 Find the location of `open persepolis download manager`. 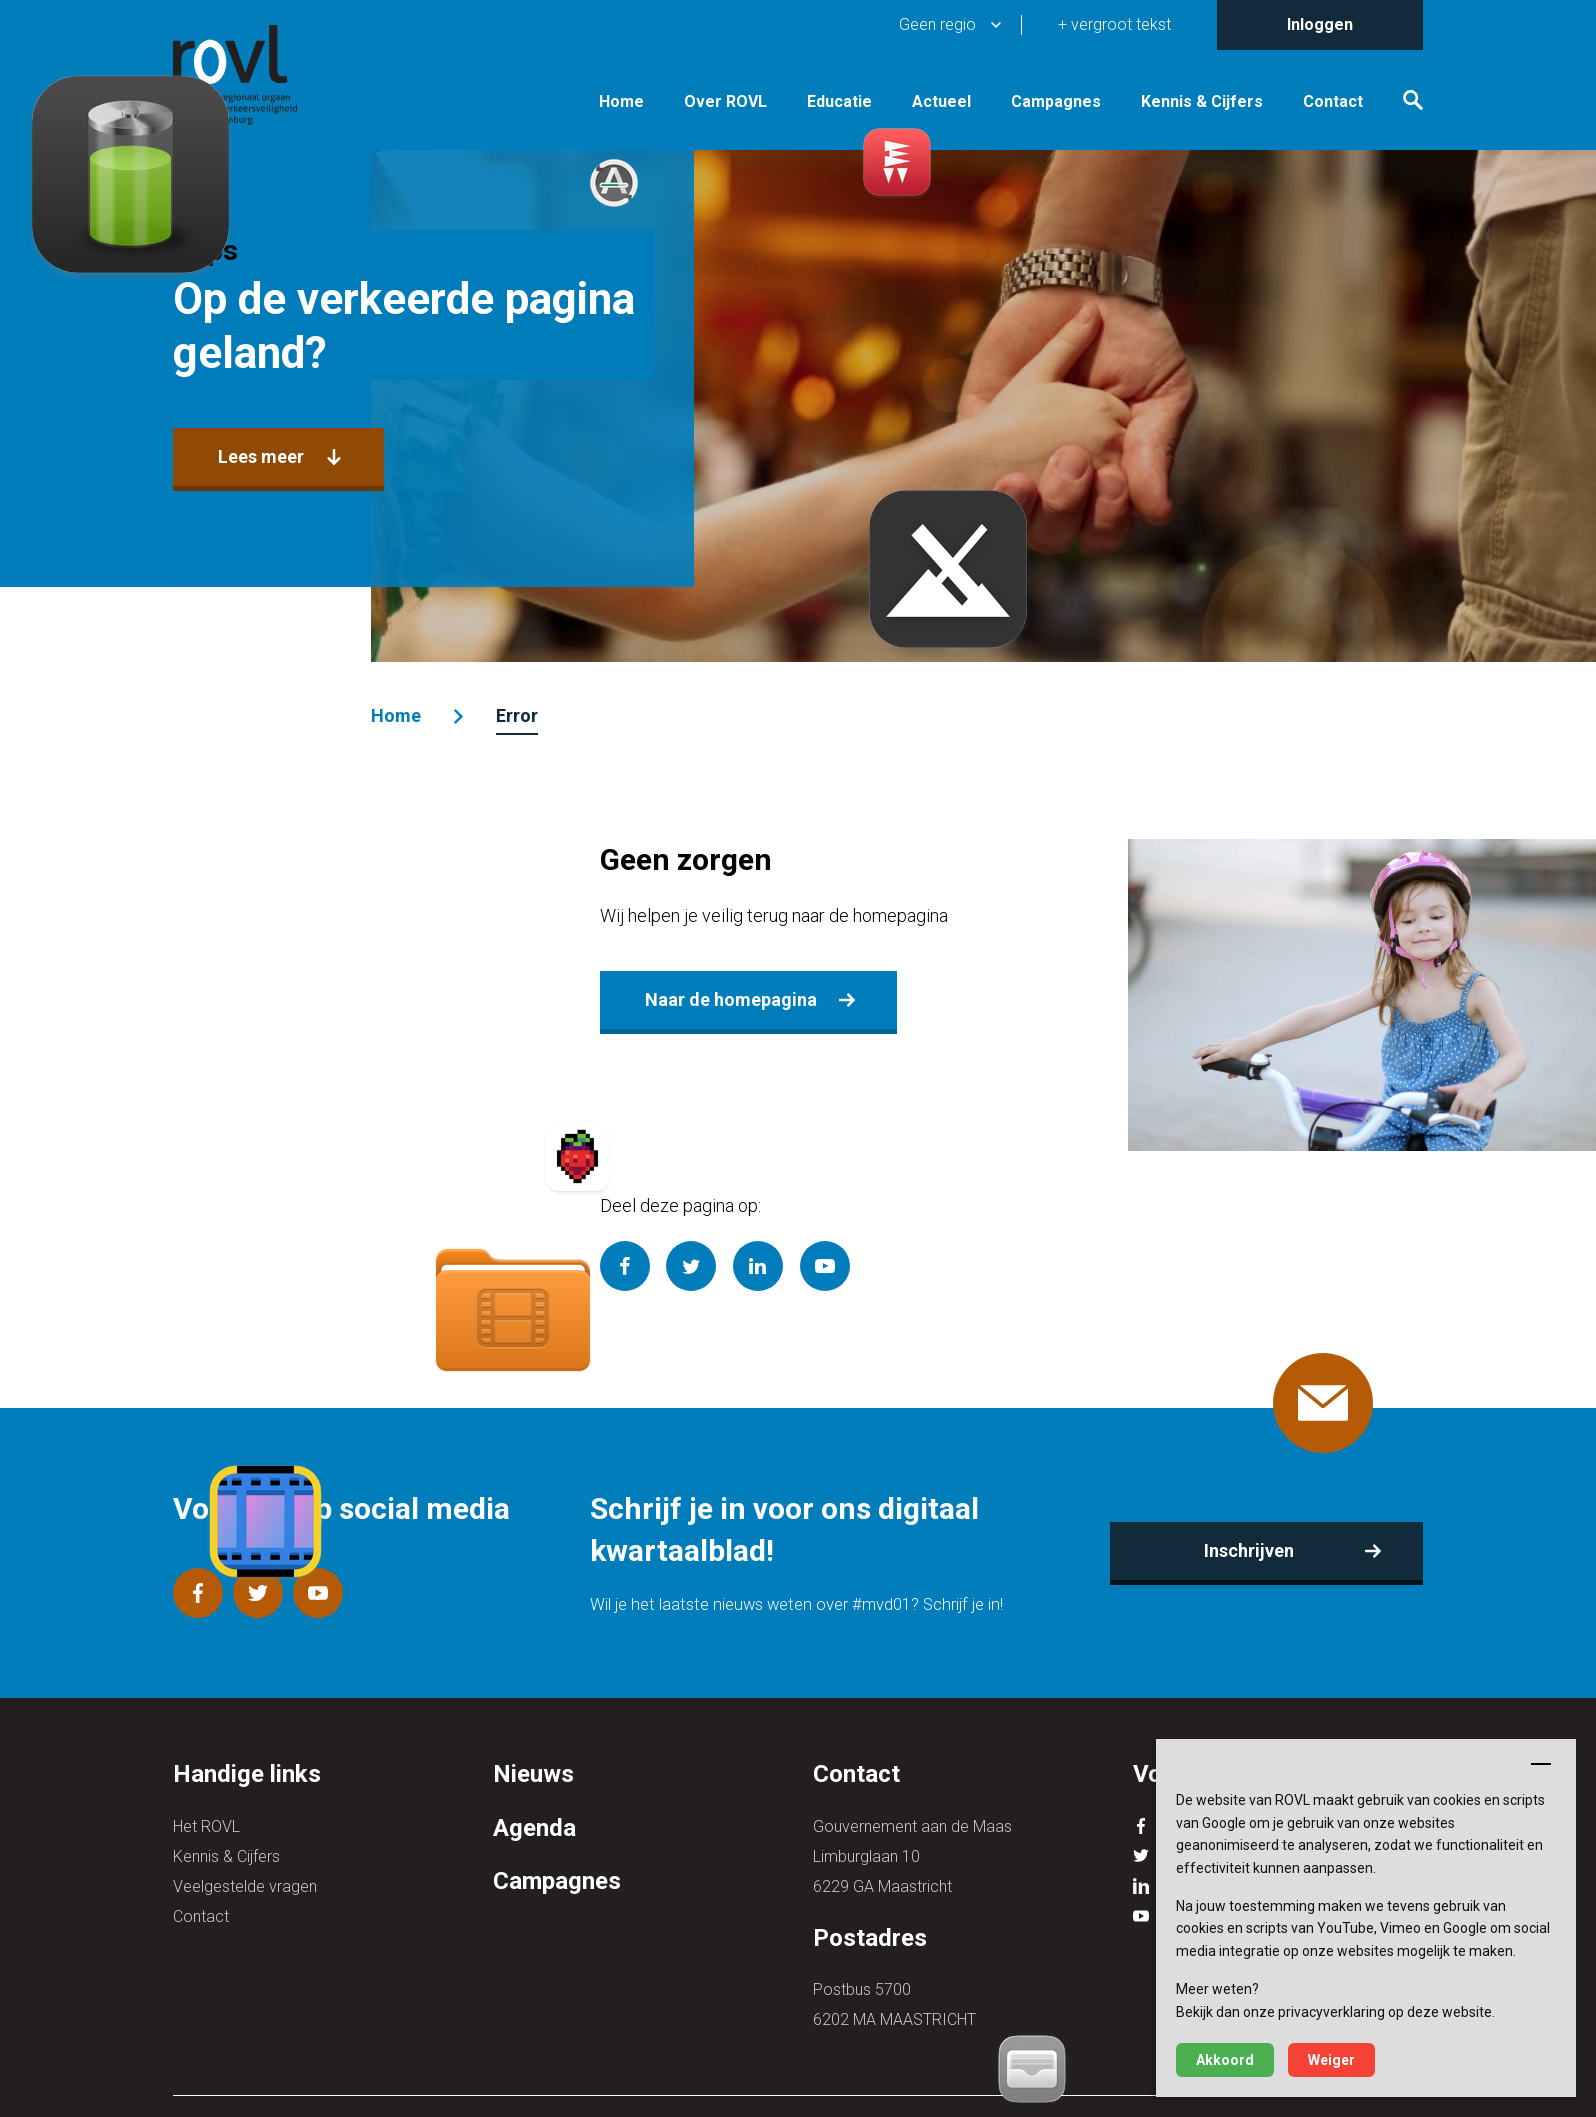

open persepolis download manager is located at coordinates (897, 162).